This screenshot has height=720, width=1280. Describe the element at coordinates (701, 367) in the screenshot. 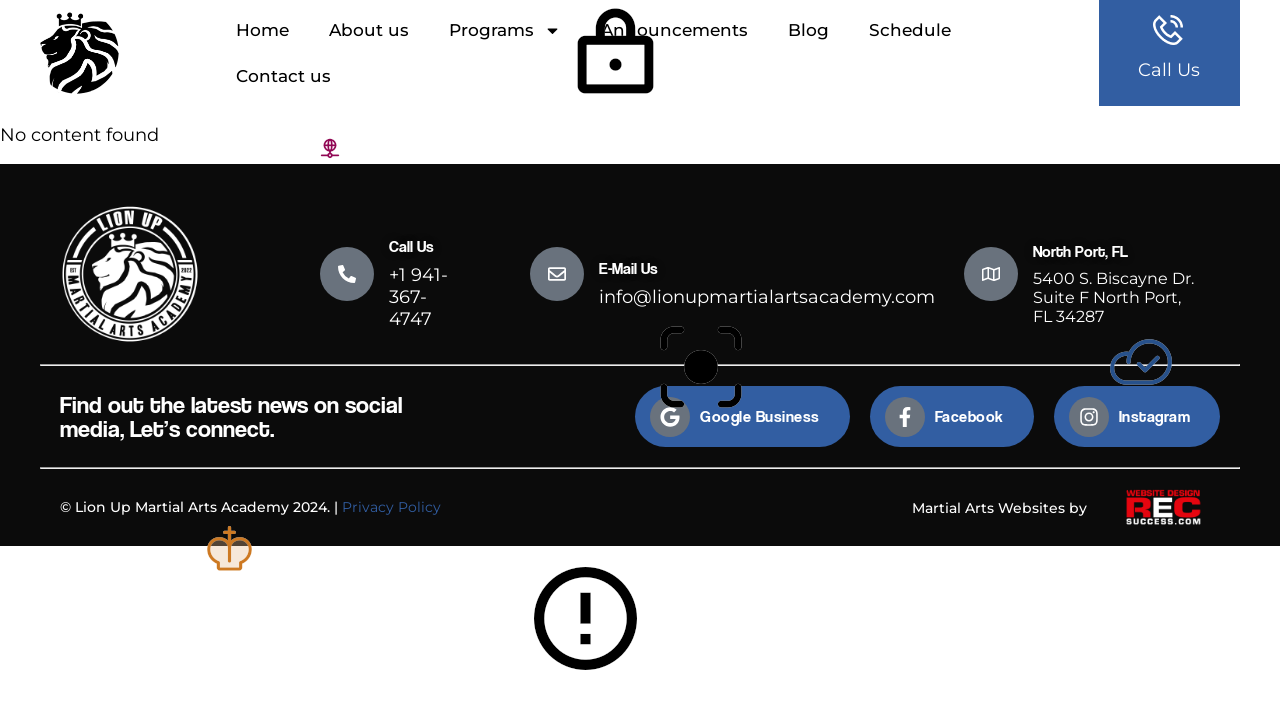

I see `activate camera focus or targeting mode` at that location.